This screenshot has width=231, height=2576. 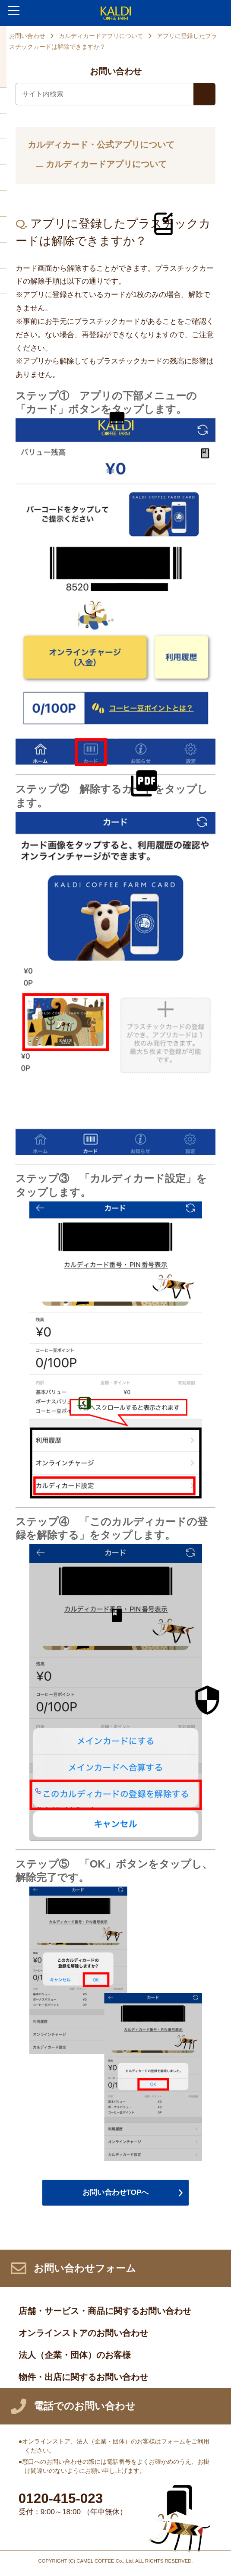 I want to click on access security settings, so click(x=207, y=1700).